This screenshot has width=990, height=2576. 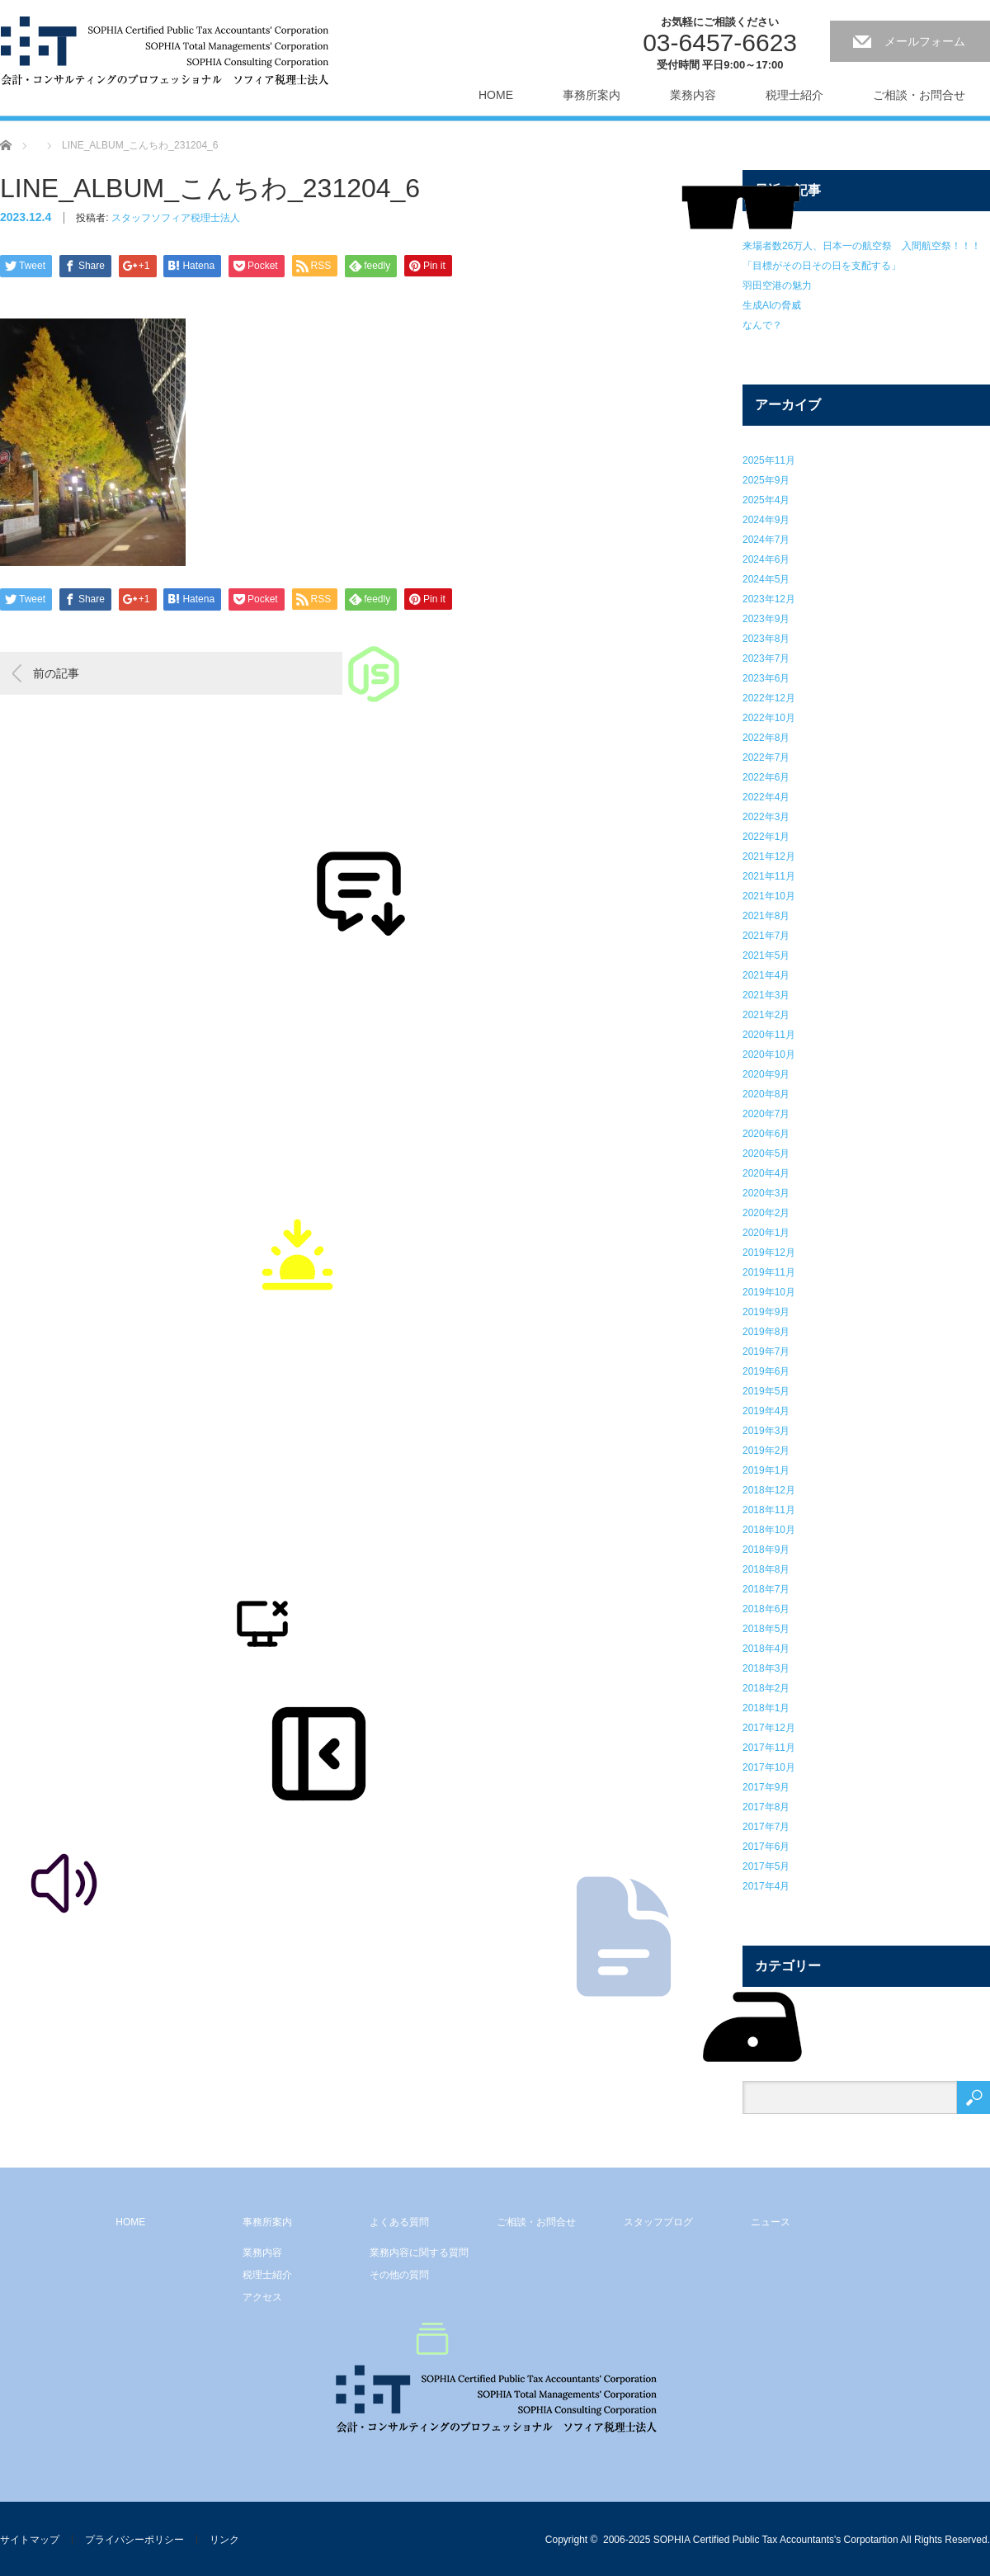 I want to click on indicates clothing requires ironing, so click(x=752, y=2026).